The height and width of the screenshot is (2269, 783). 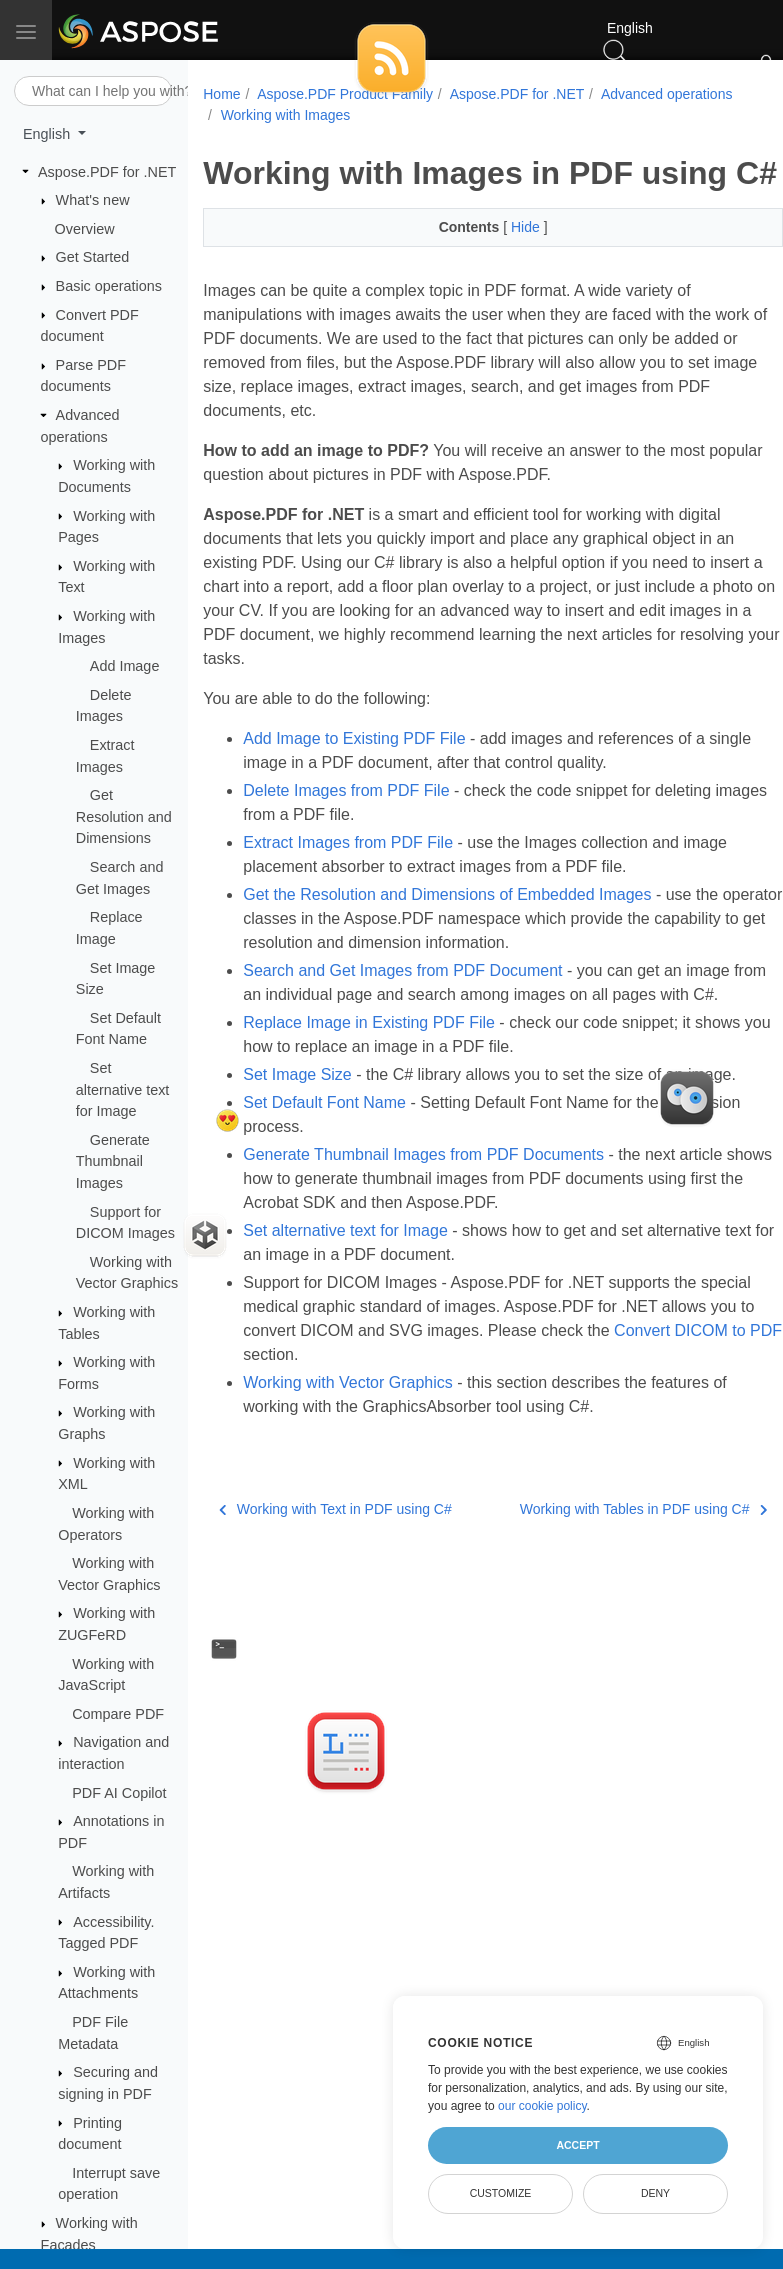 What do you see at coordinates (391, 59) in the screenshot?
I see `access RSS feed settings` at bounding box center [391, 59].